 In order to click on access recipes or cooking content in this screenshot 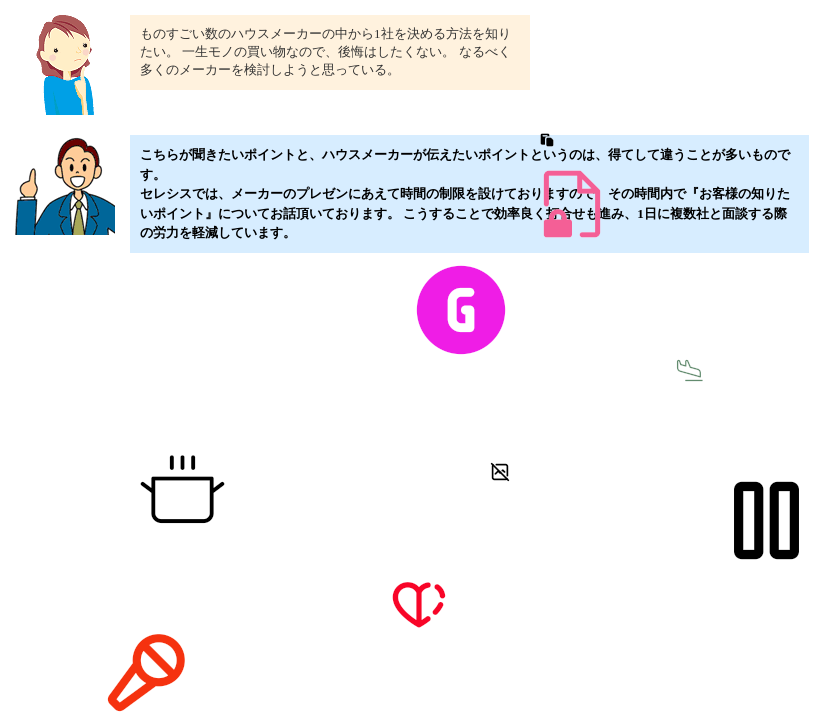, I will do `click(182, 494)`.